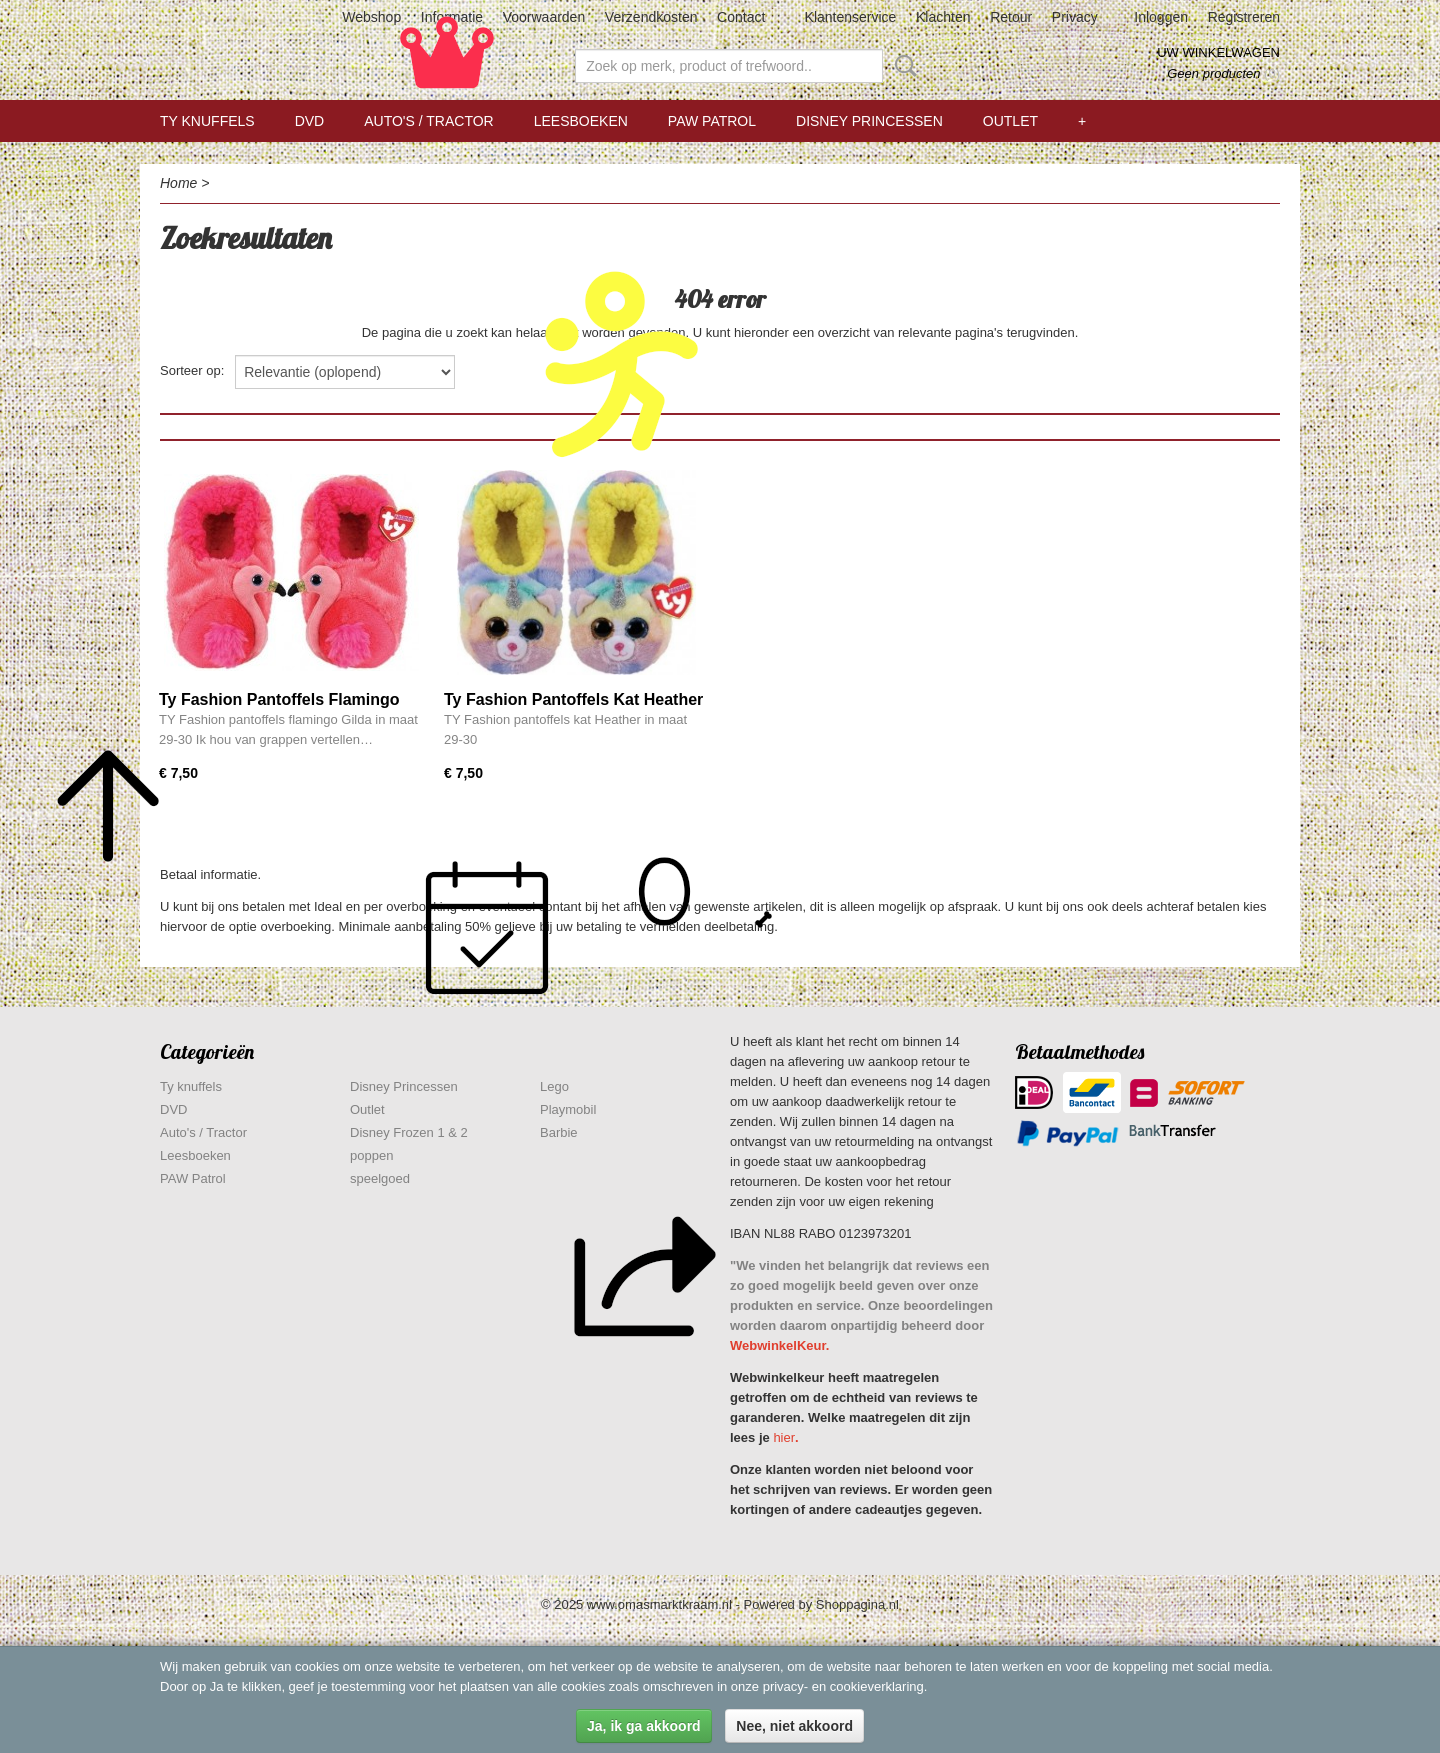  What do you see at coordinates (487, 933) in the screenshot?
I see `confirm or schedule an event` at bounding box center [487, 933].